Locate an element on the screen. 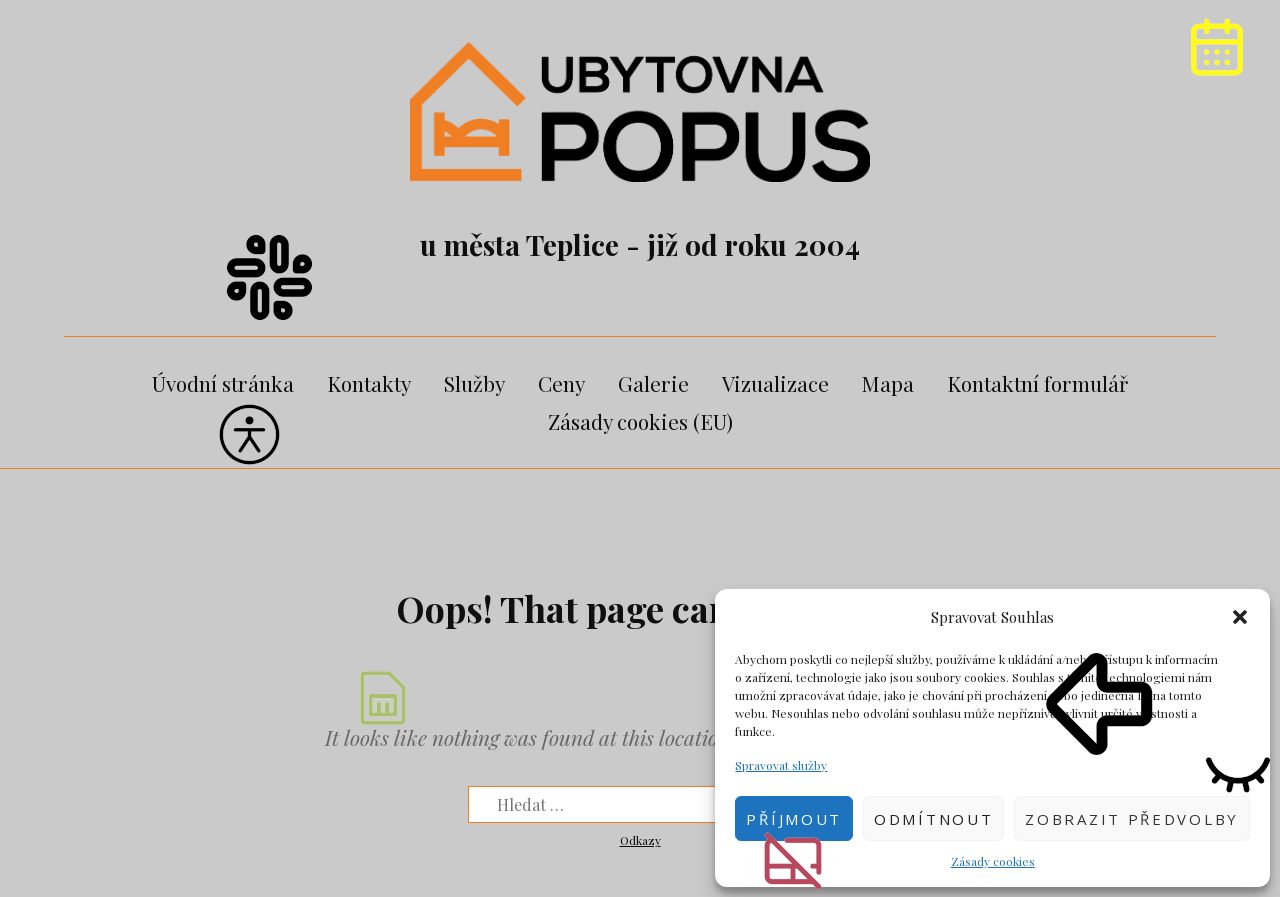 The image size is (1280, 897). view calendar with scheduled events is located at coordinates (1217, 47).